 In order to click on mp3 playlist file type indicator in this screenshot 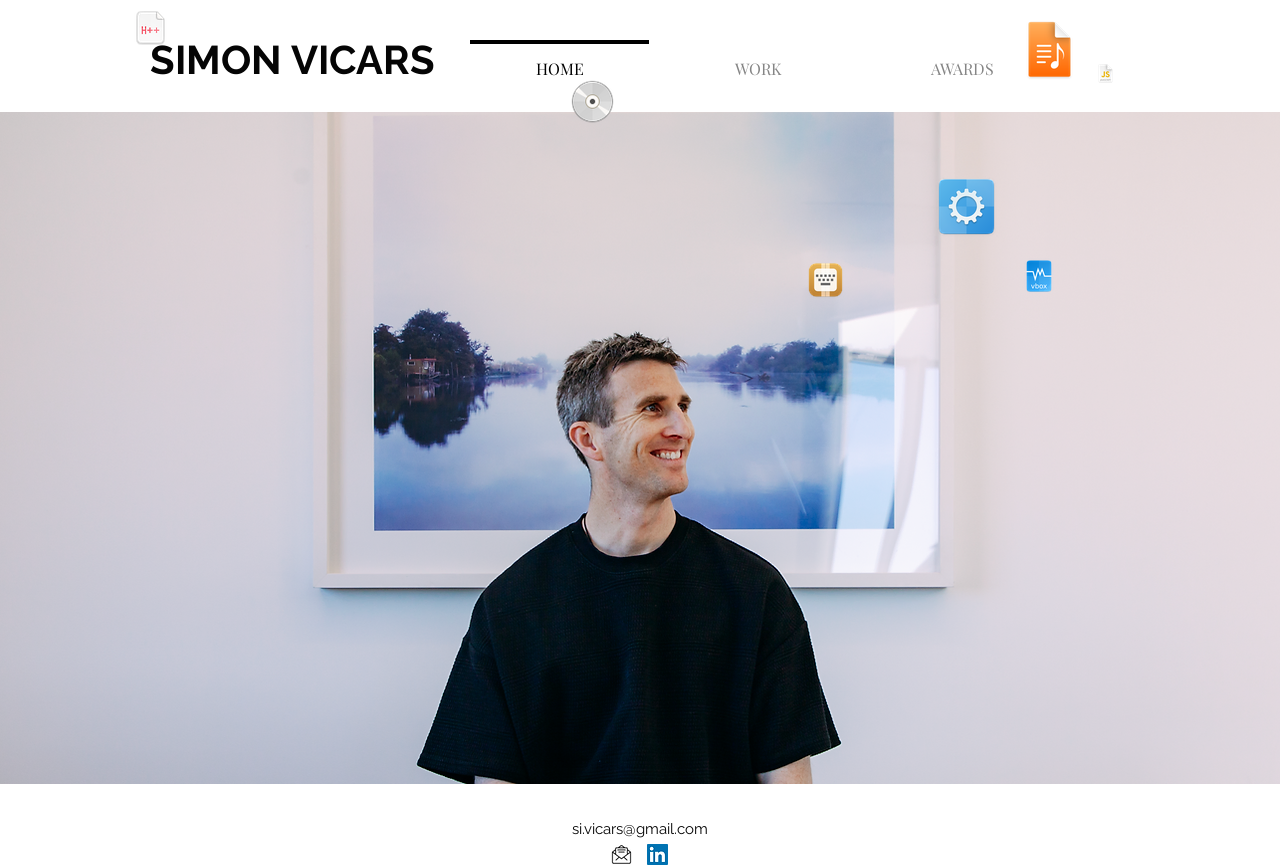, I will do `click(1049, 50)`.